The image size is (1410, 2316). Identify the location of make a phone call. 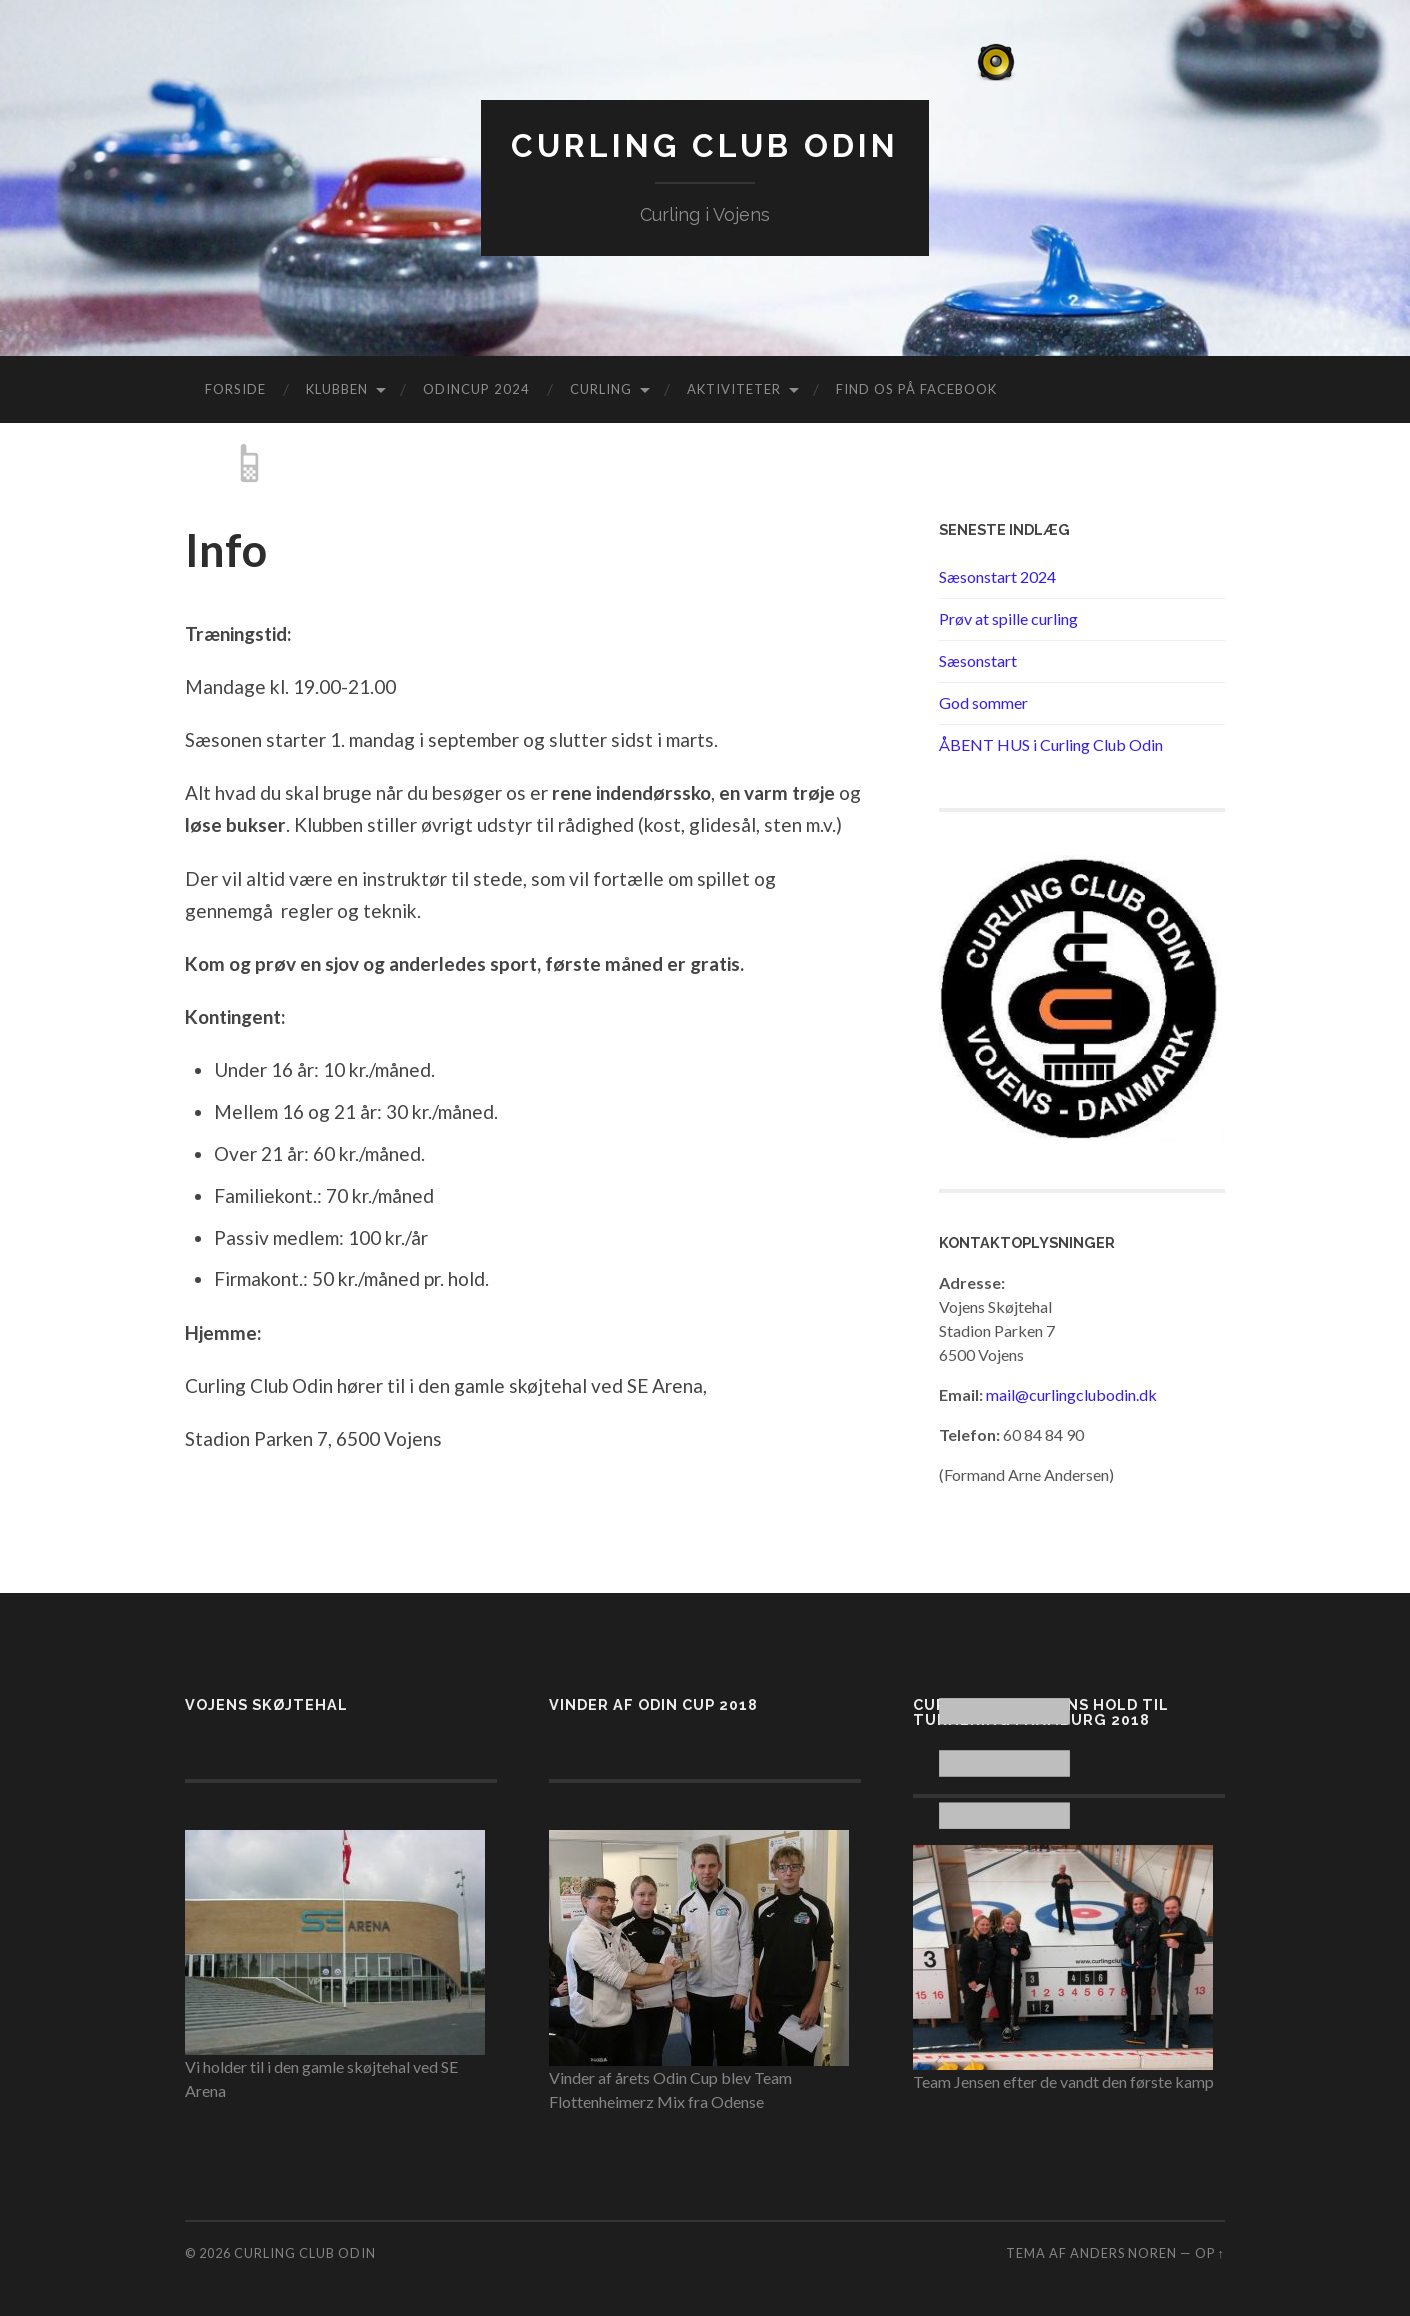
(249, 464).